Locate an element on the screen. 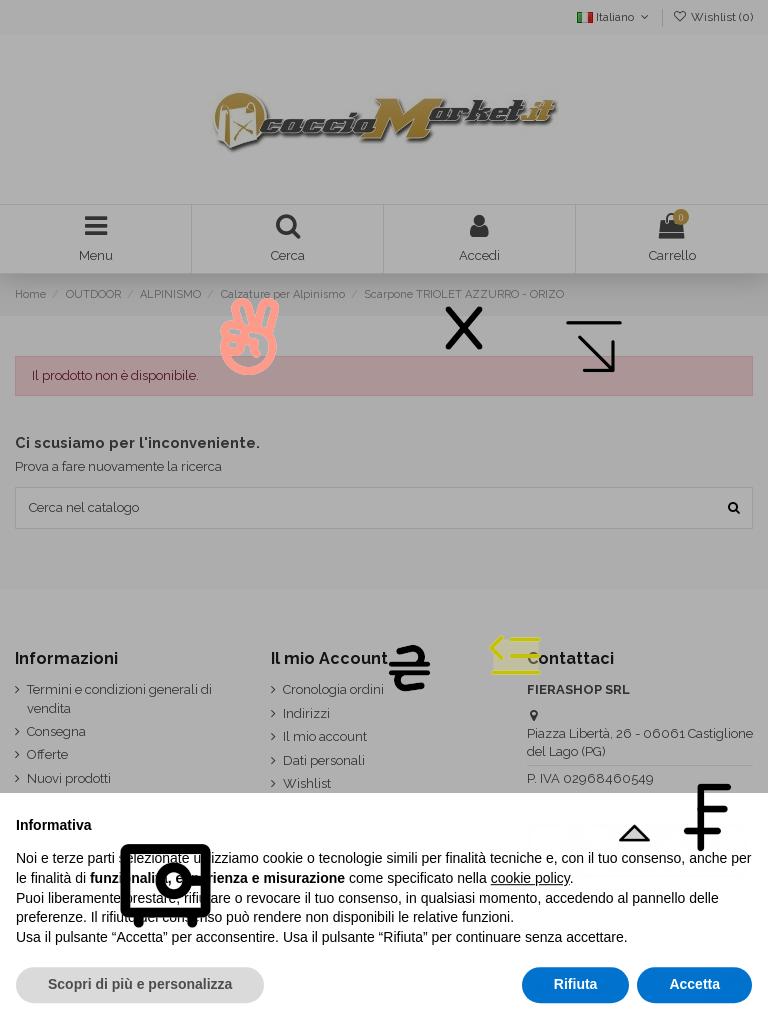 The width and height of the screenshot is (768, 1023). indicates Ukrainian hryvnia currency is located at coordinates (409, 668).